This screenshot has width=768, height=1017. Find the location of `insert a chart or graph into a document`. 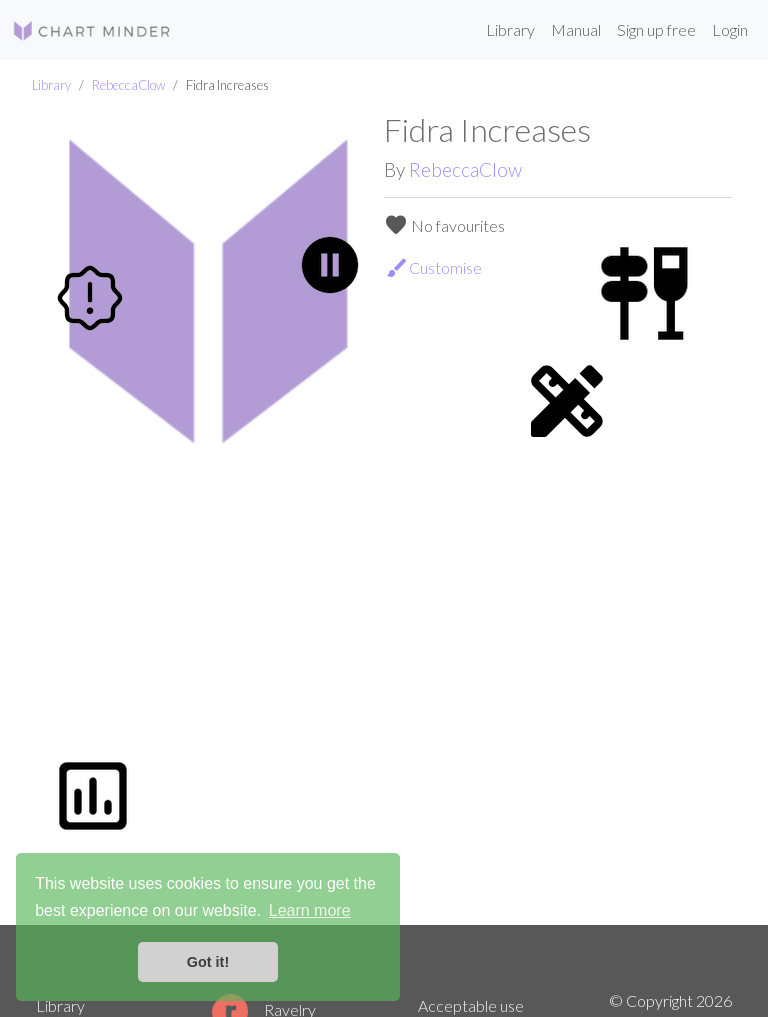

insert a chart or graph into a document is located at coordinates (93, 796).